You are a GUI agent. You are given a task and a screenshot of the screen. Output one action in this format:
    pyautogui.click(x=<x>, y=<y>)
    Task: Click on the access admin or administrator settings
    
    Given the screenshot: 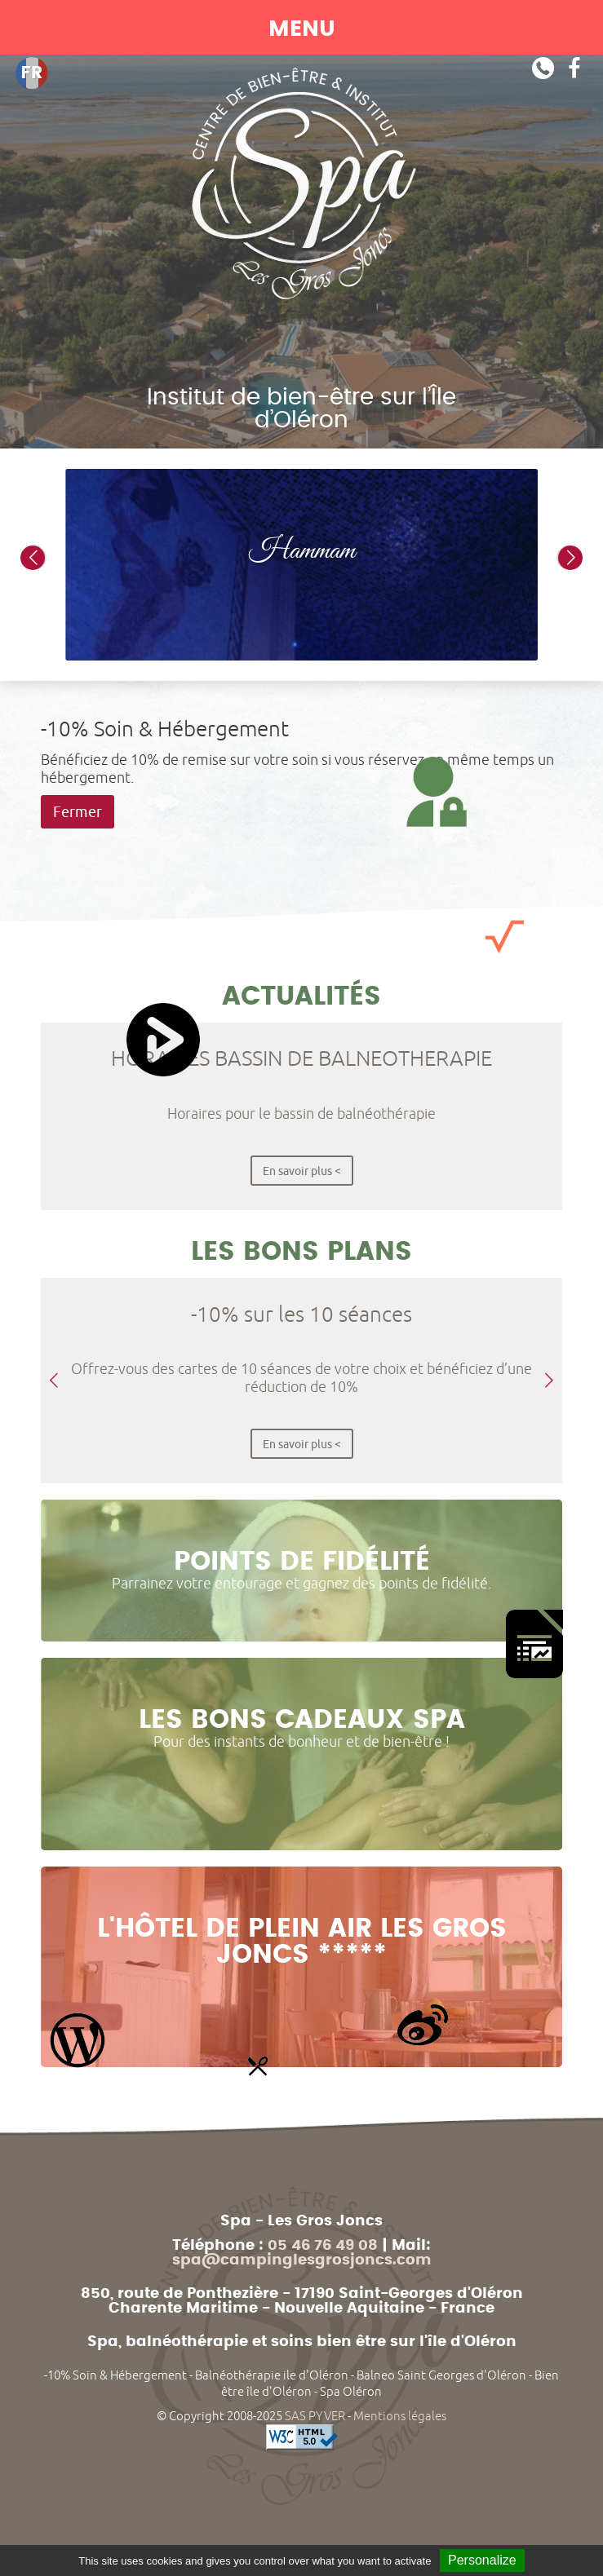 What is the action you would take?
    pyautogui.click(x=433, y=793)
    